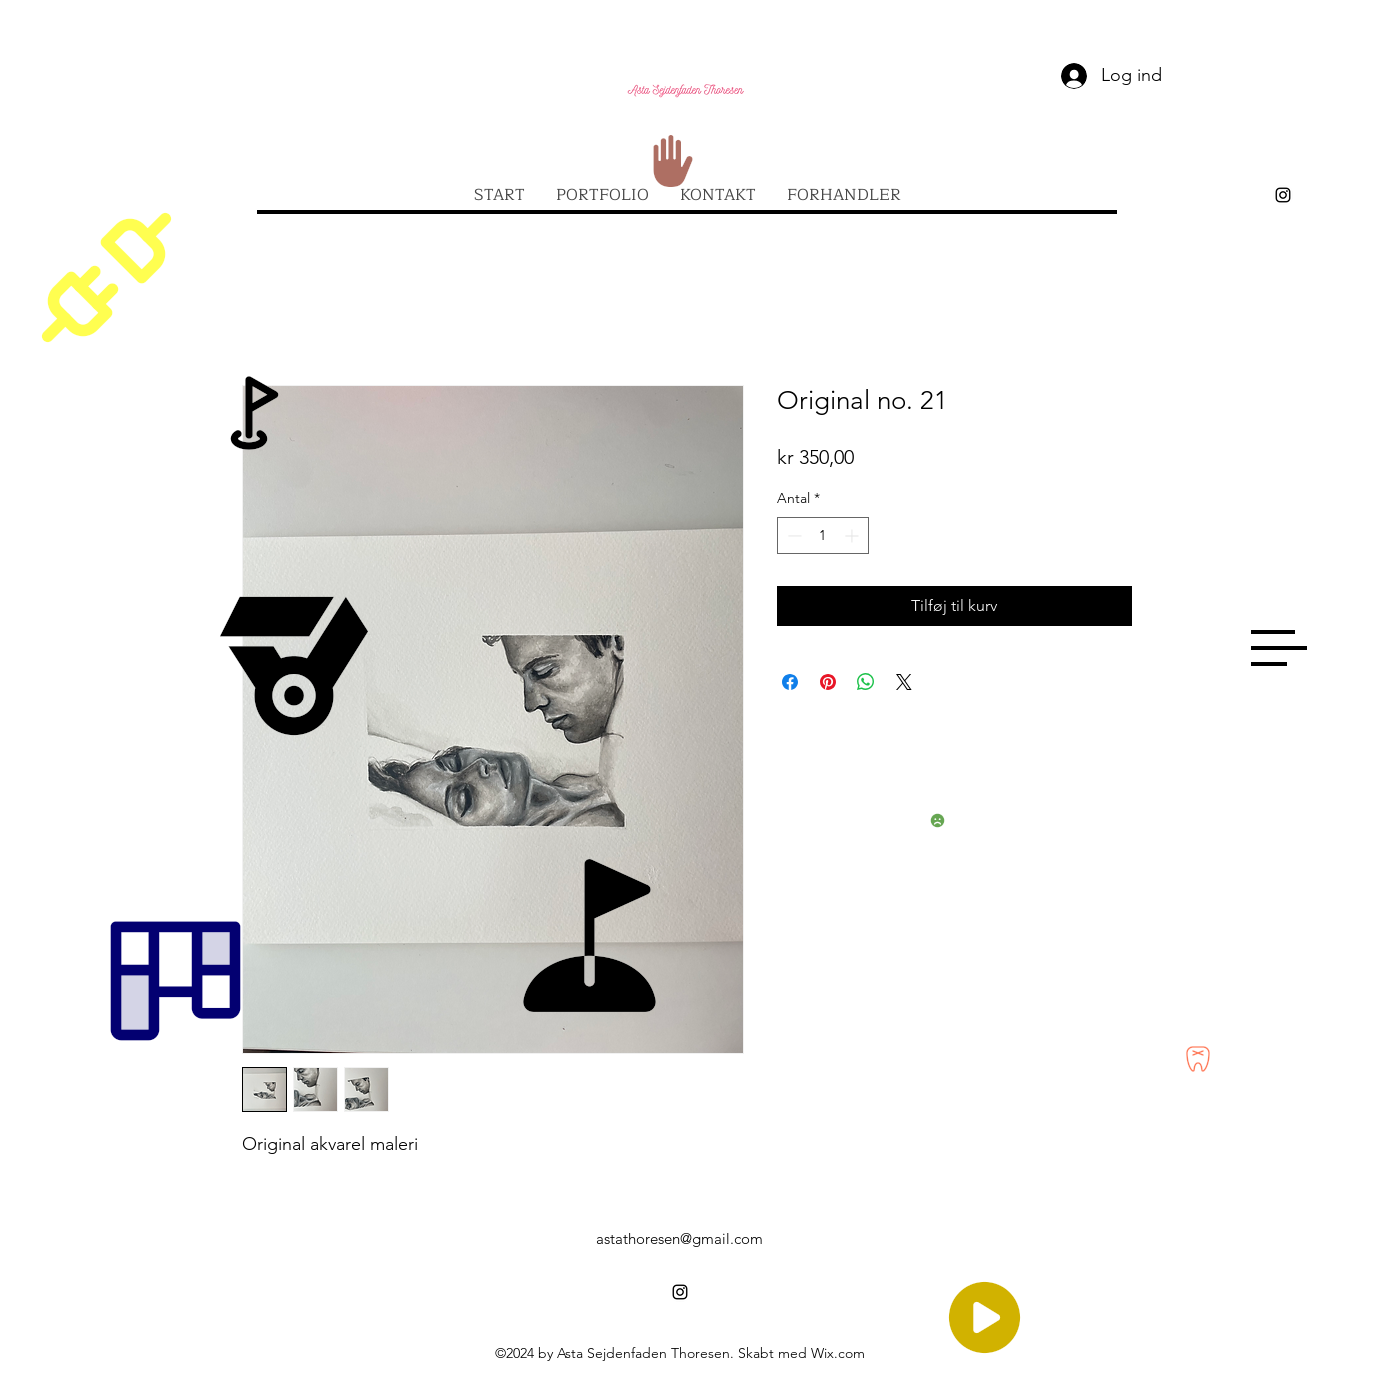 The image size is (1373, 1384). I want to click on view golf course or club information, so click(249, 413).